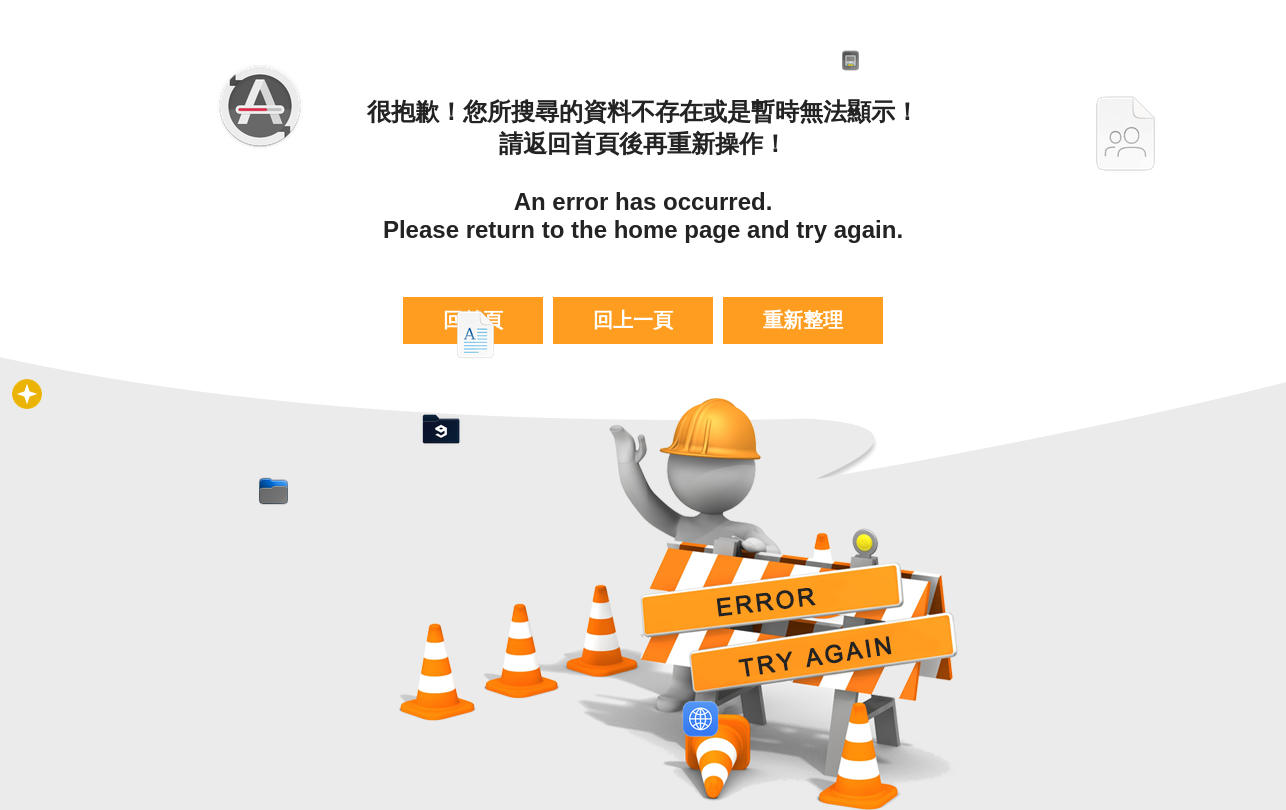 Image resolution: width=1286 pixels, height=810 pixels. I want to click on drop files here to move them into this folder, so click(273, 490).